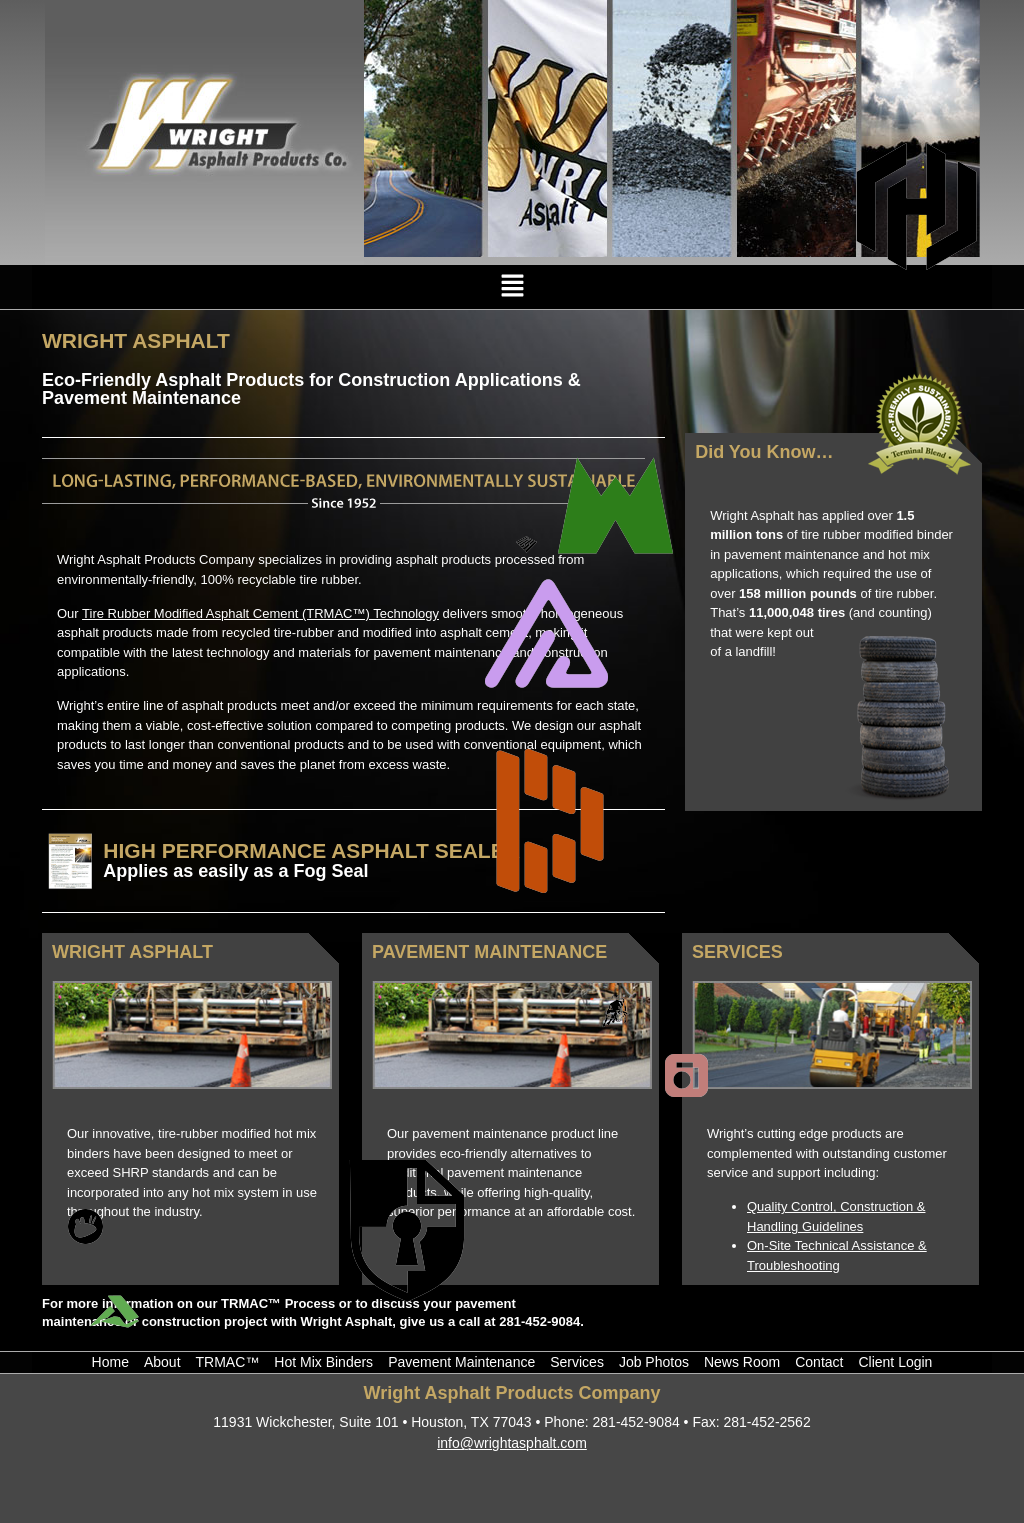 Image resolution: width=1024 pixels, height=1523 pixels. What do you see at coordinates (616, 1011) in the screenshot?
I see `lamborghini brand logo` at bounding box center [616, 1011].